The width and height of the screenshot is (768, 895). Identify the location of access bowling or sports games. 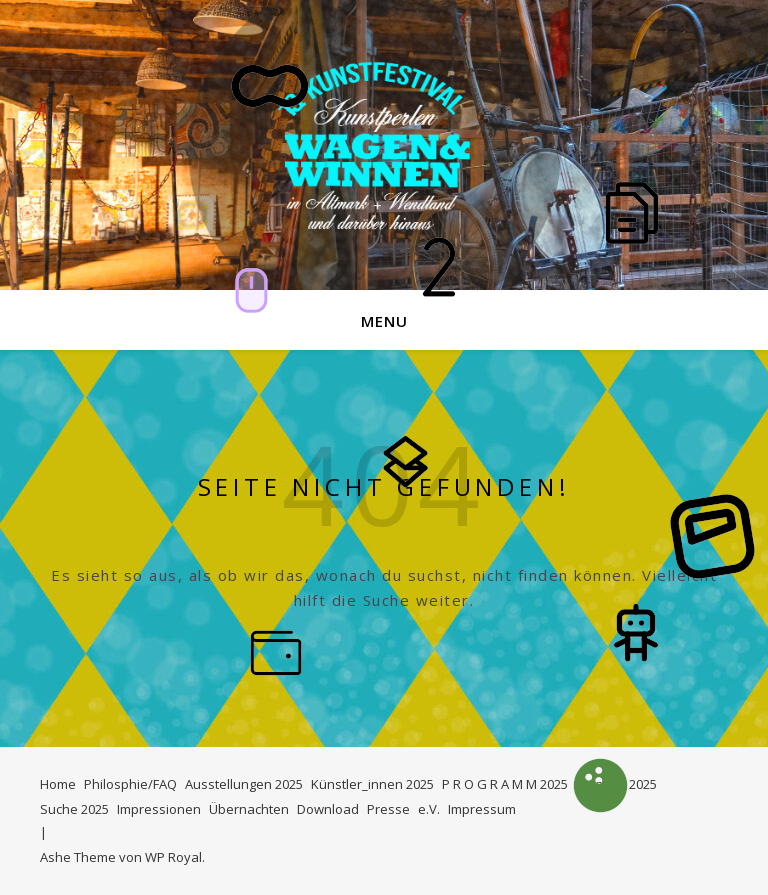
(600, 785).